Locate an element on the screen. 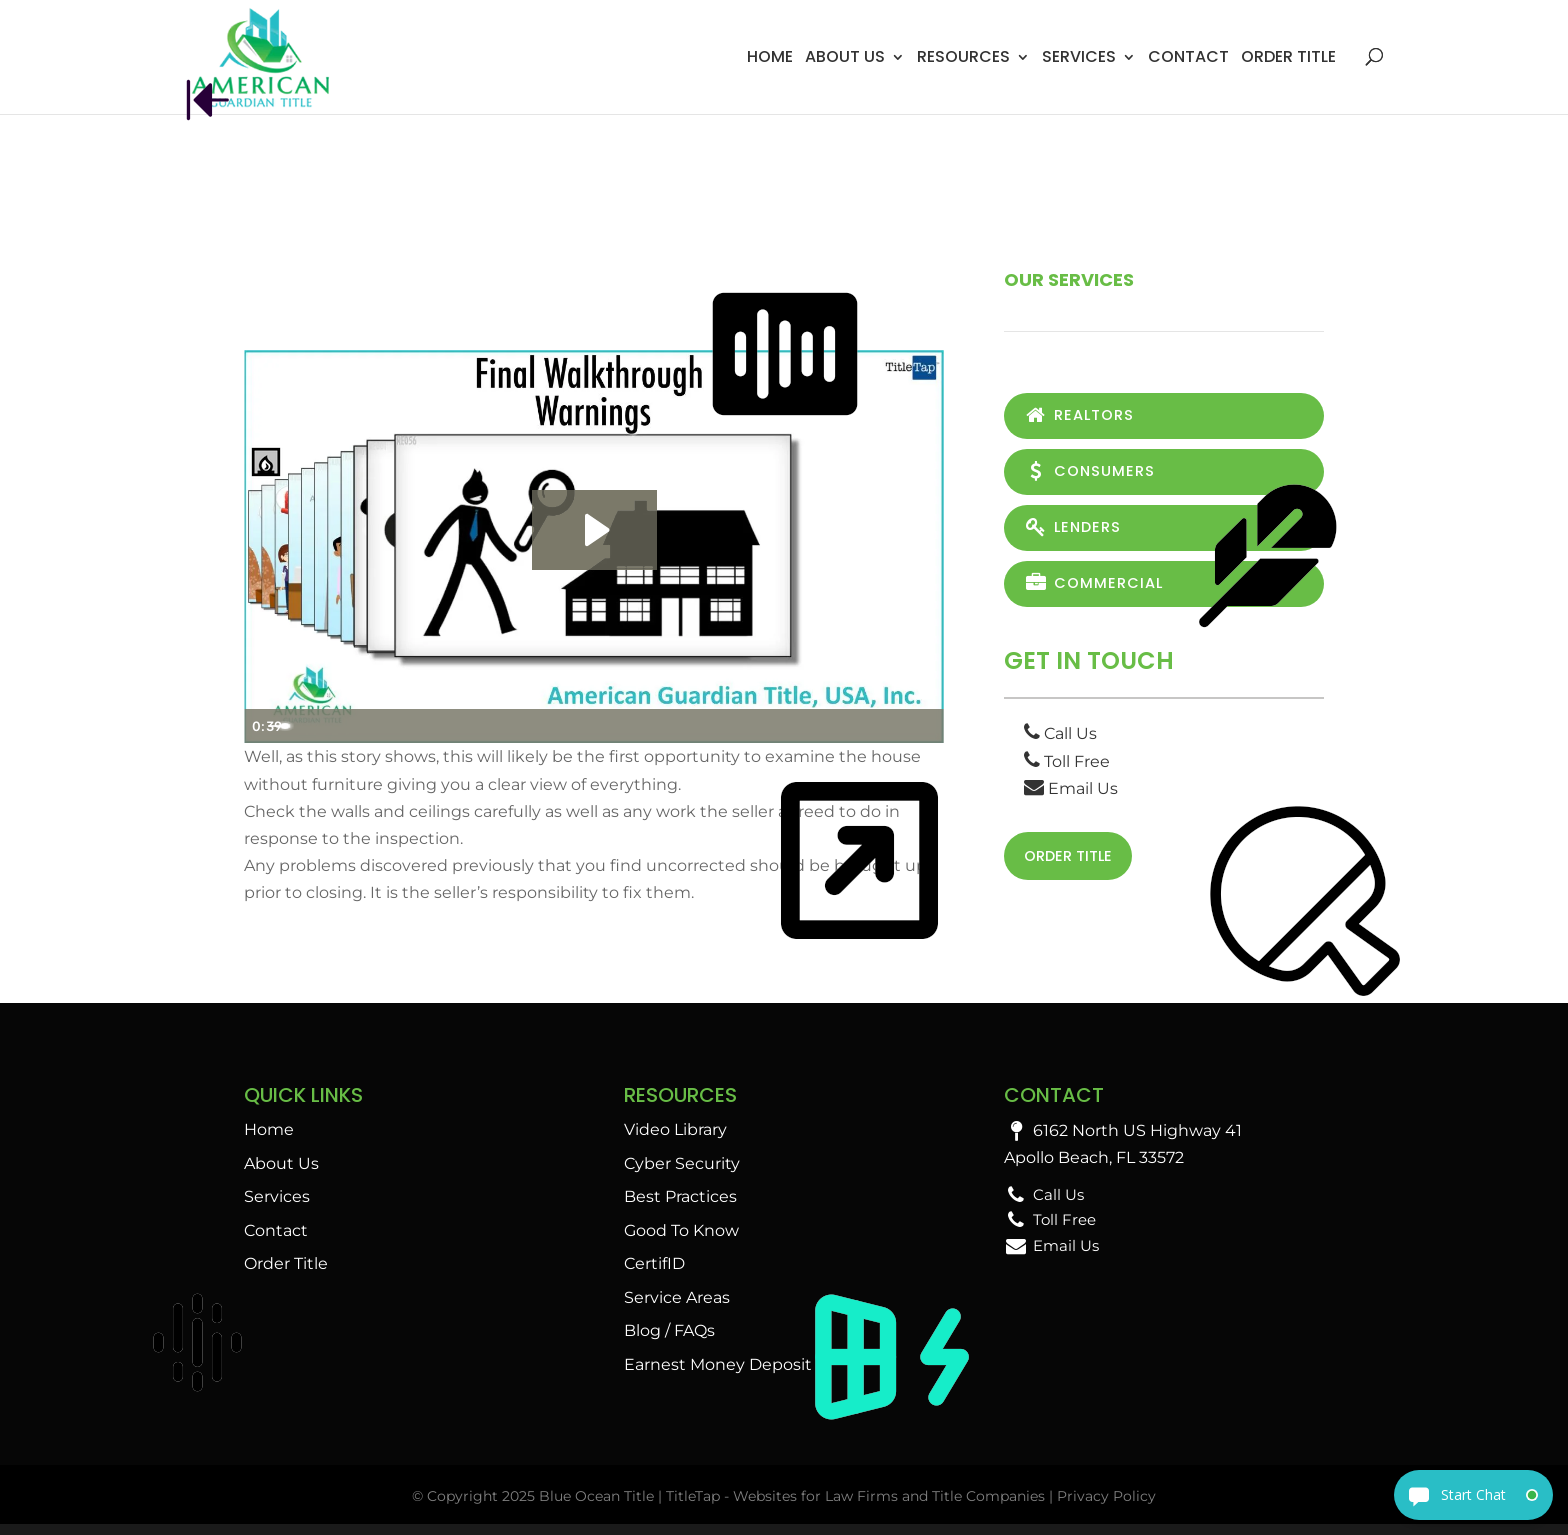  compose a new post or message is located at coordinates (1262, 558).